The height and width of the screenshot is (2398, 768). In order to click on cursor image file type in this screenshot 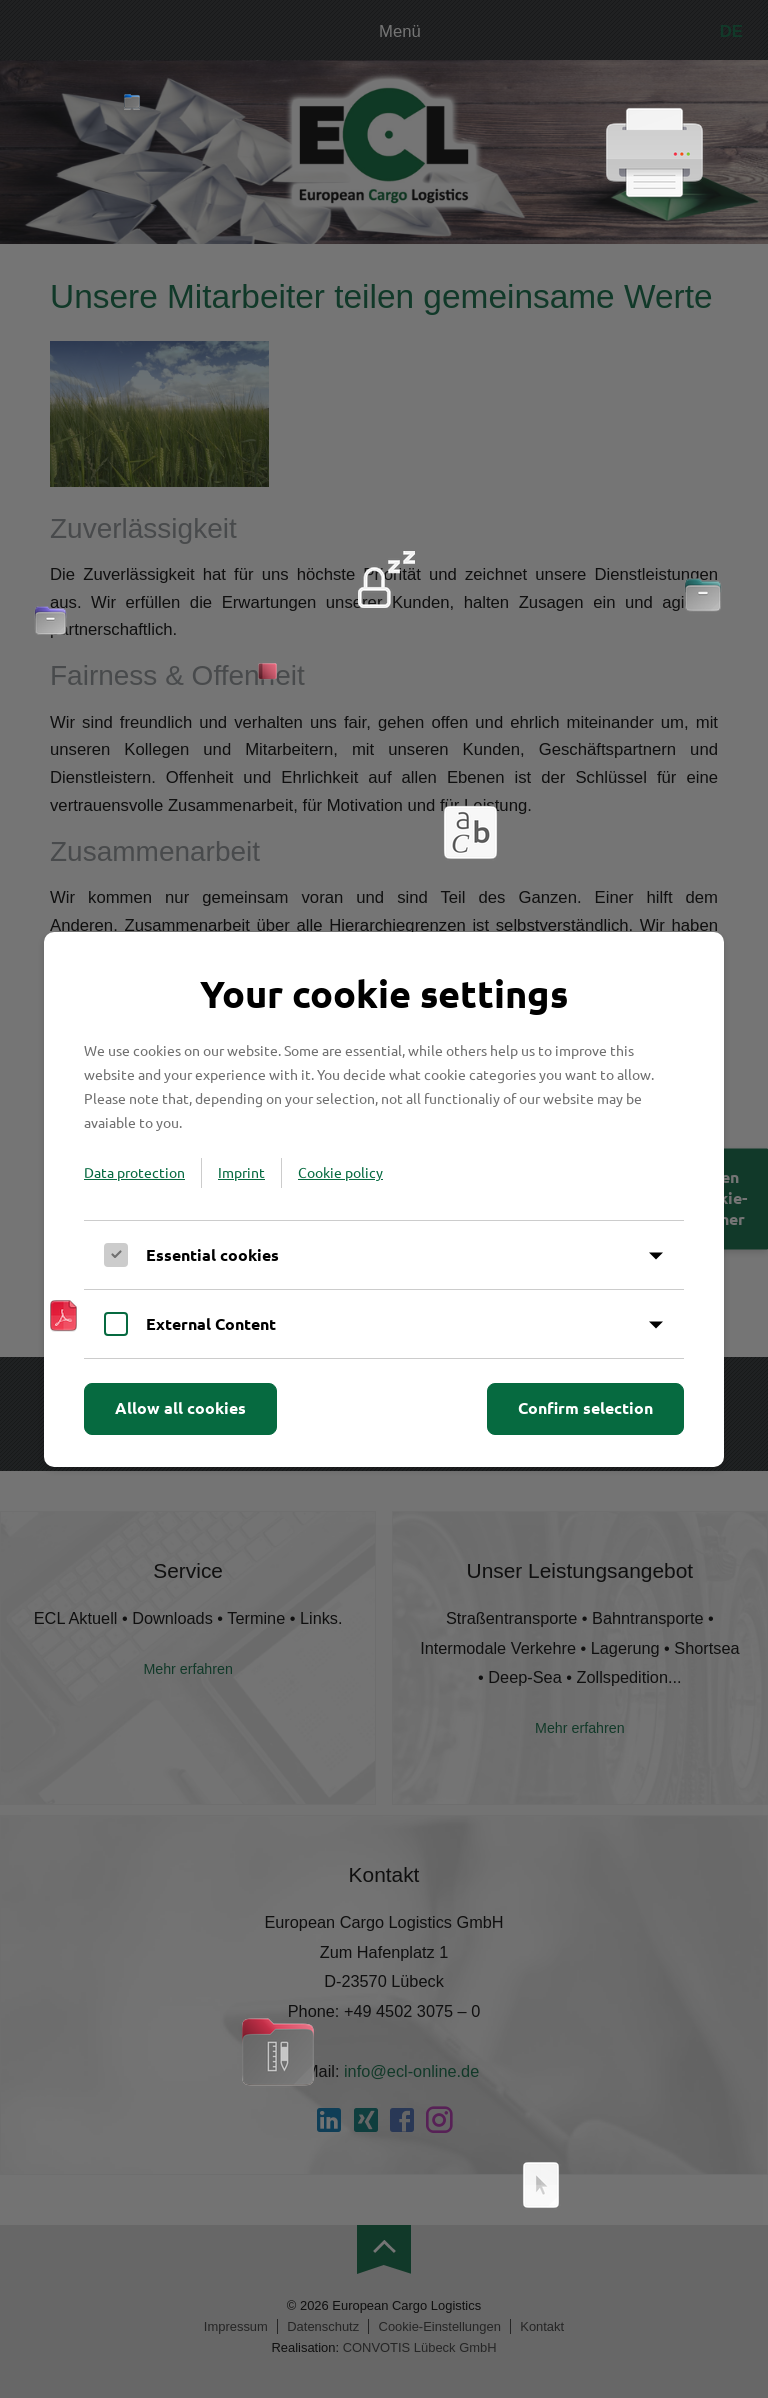, I will do `click(541, 2185)`.